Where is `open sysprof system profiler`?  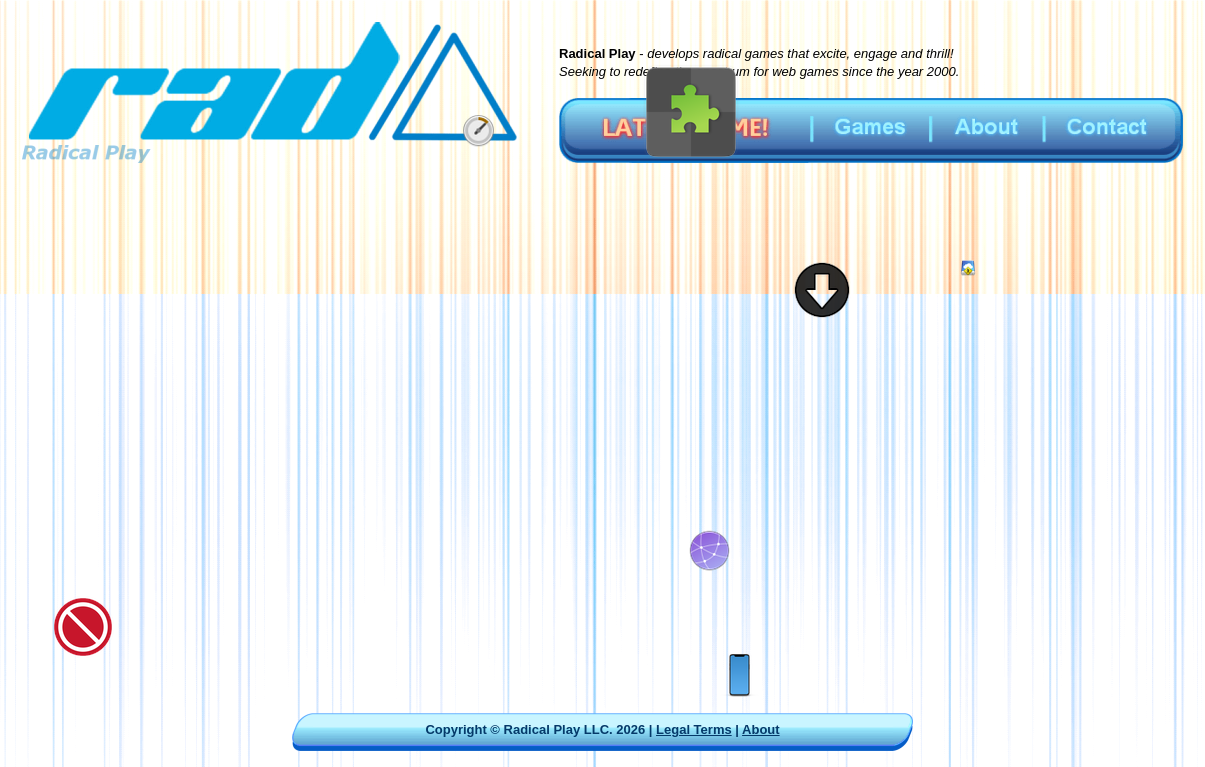 open sysprof system profiler is located at coordinates (478, 130).